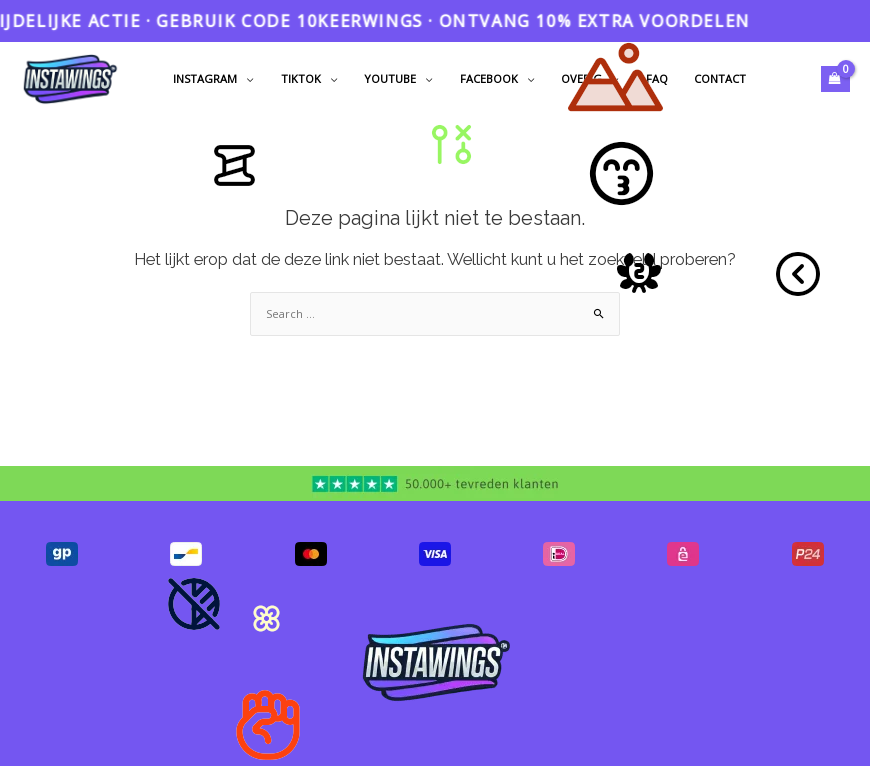  Describe the element at coordinates (451, 144) in the screenshot. I see `indicates a closed or rejected pull request` at that location.